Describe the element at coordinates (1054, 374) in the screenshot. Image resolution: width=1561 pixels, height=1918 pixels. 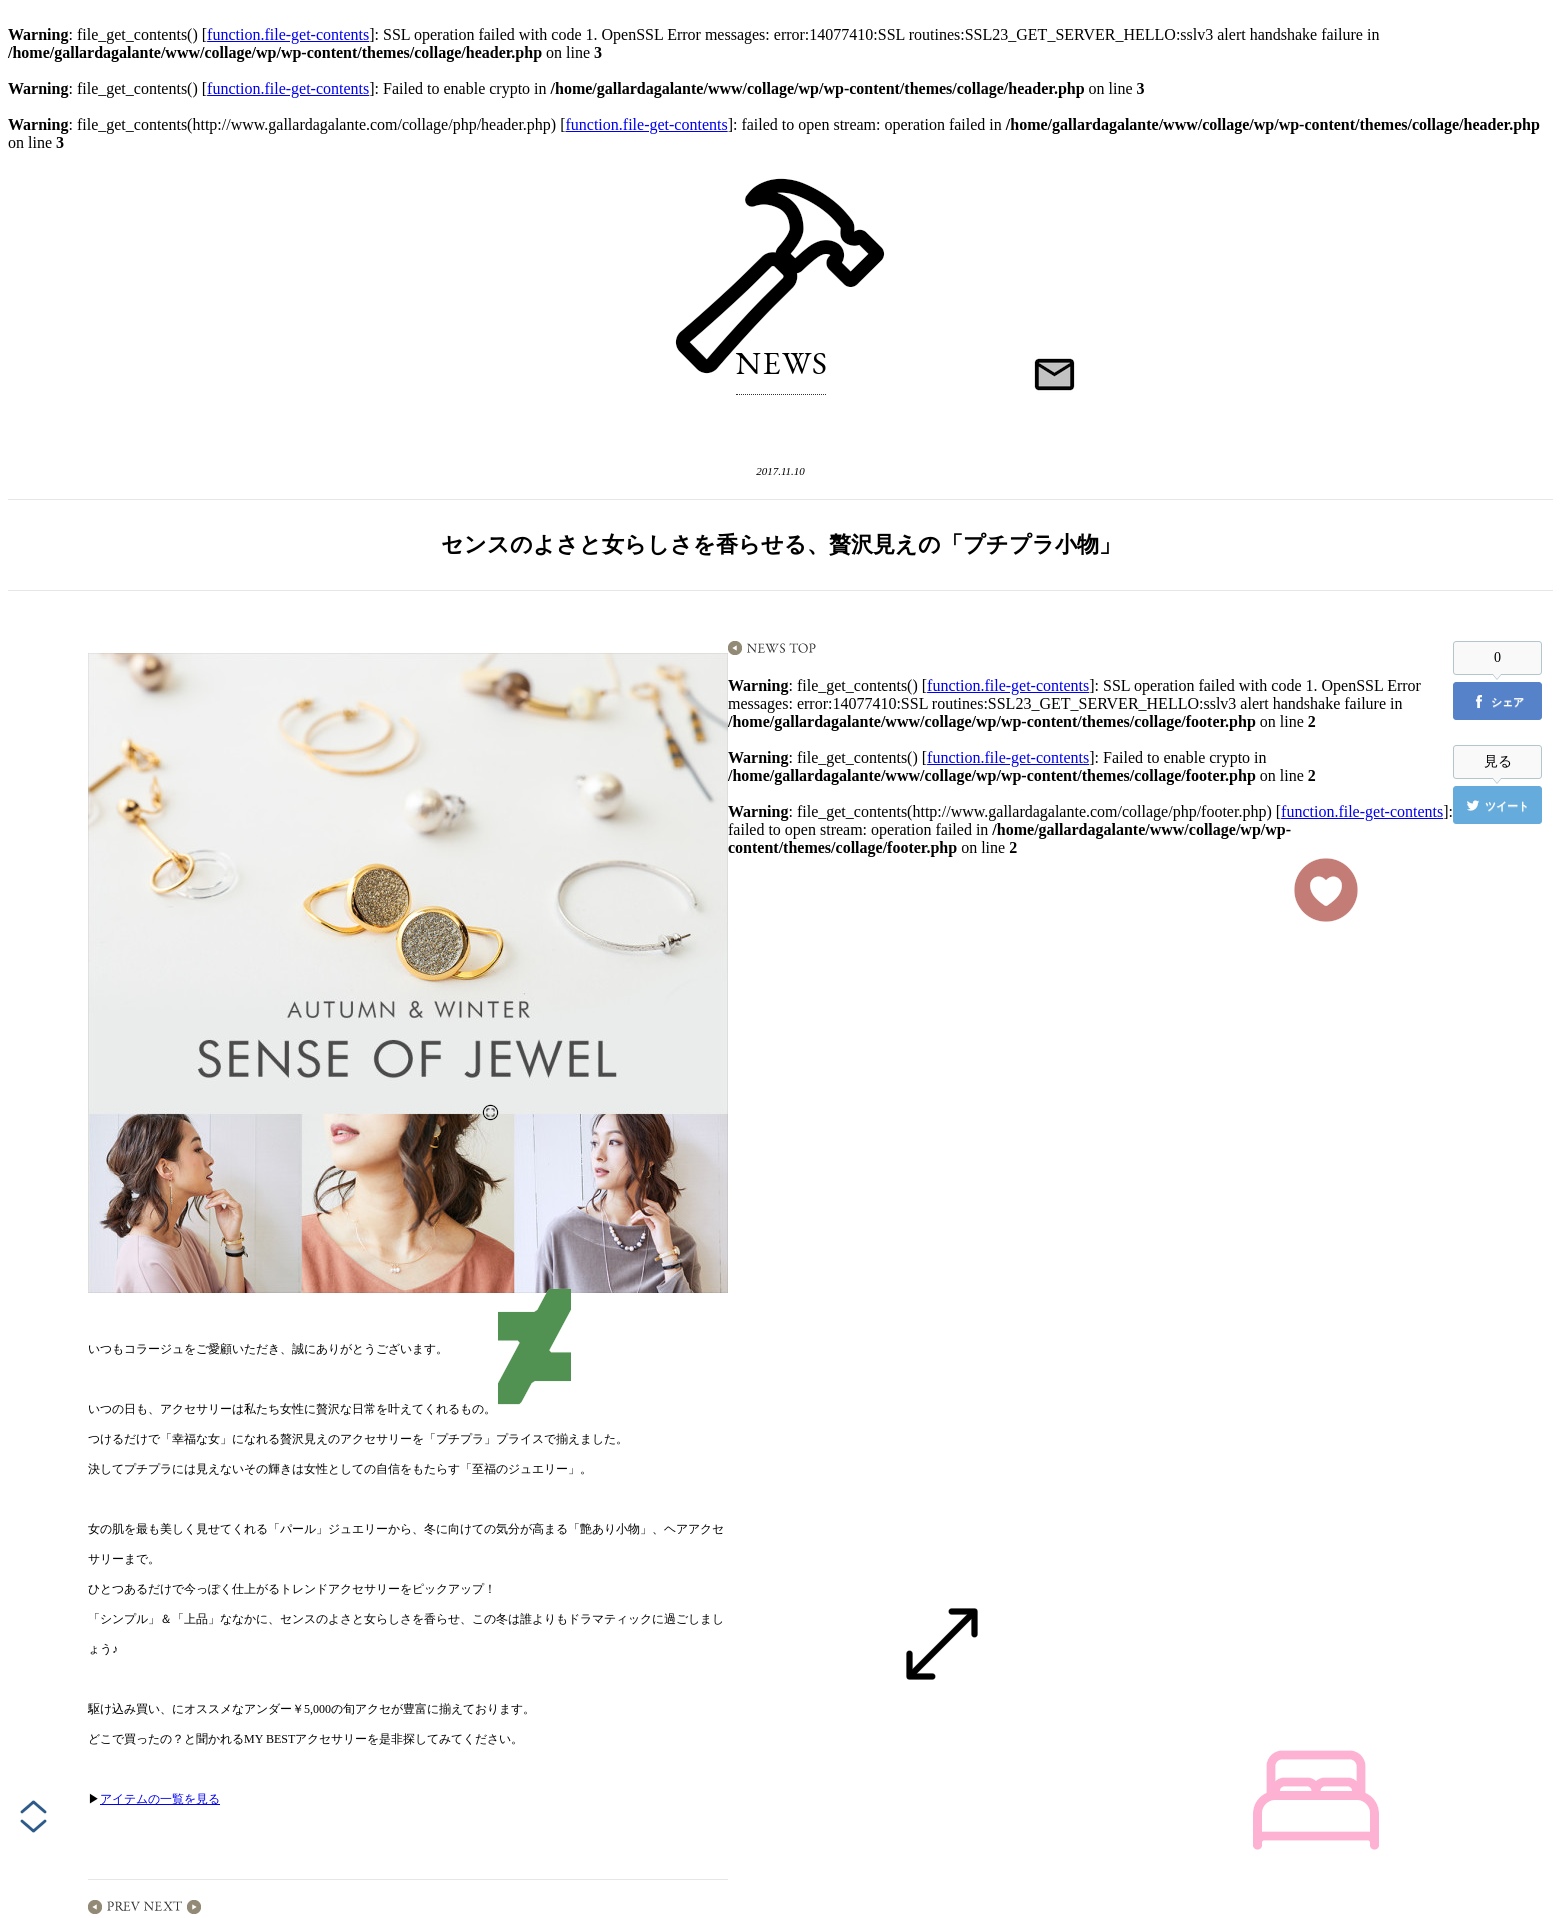
I see `access your email inbox` at that location.